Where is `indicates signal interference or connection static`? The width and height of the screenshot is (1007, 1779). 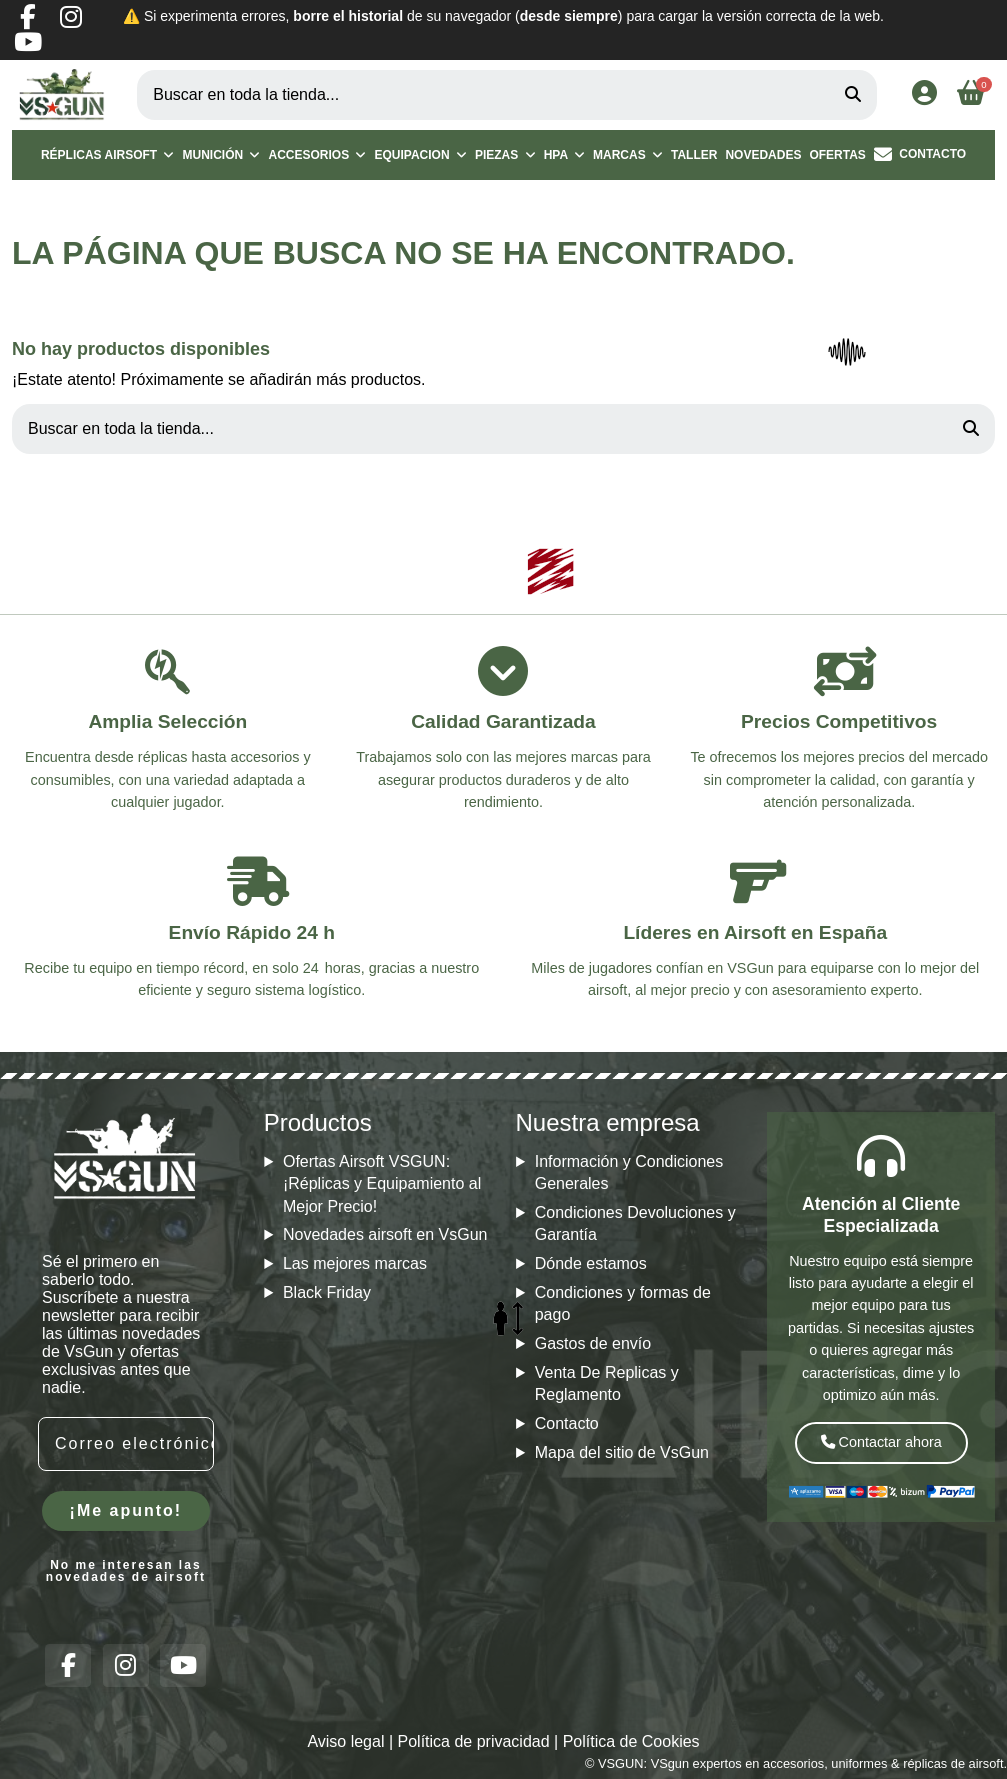 indicates signal interference or connection static is located at coordinates (550, 571).